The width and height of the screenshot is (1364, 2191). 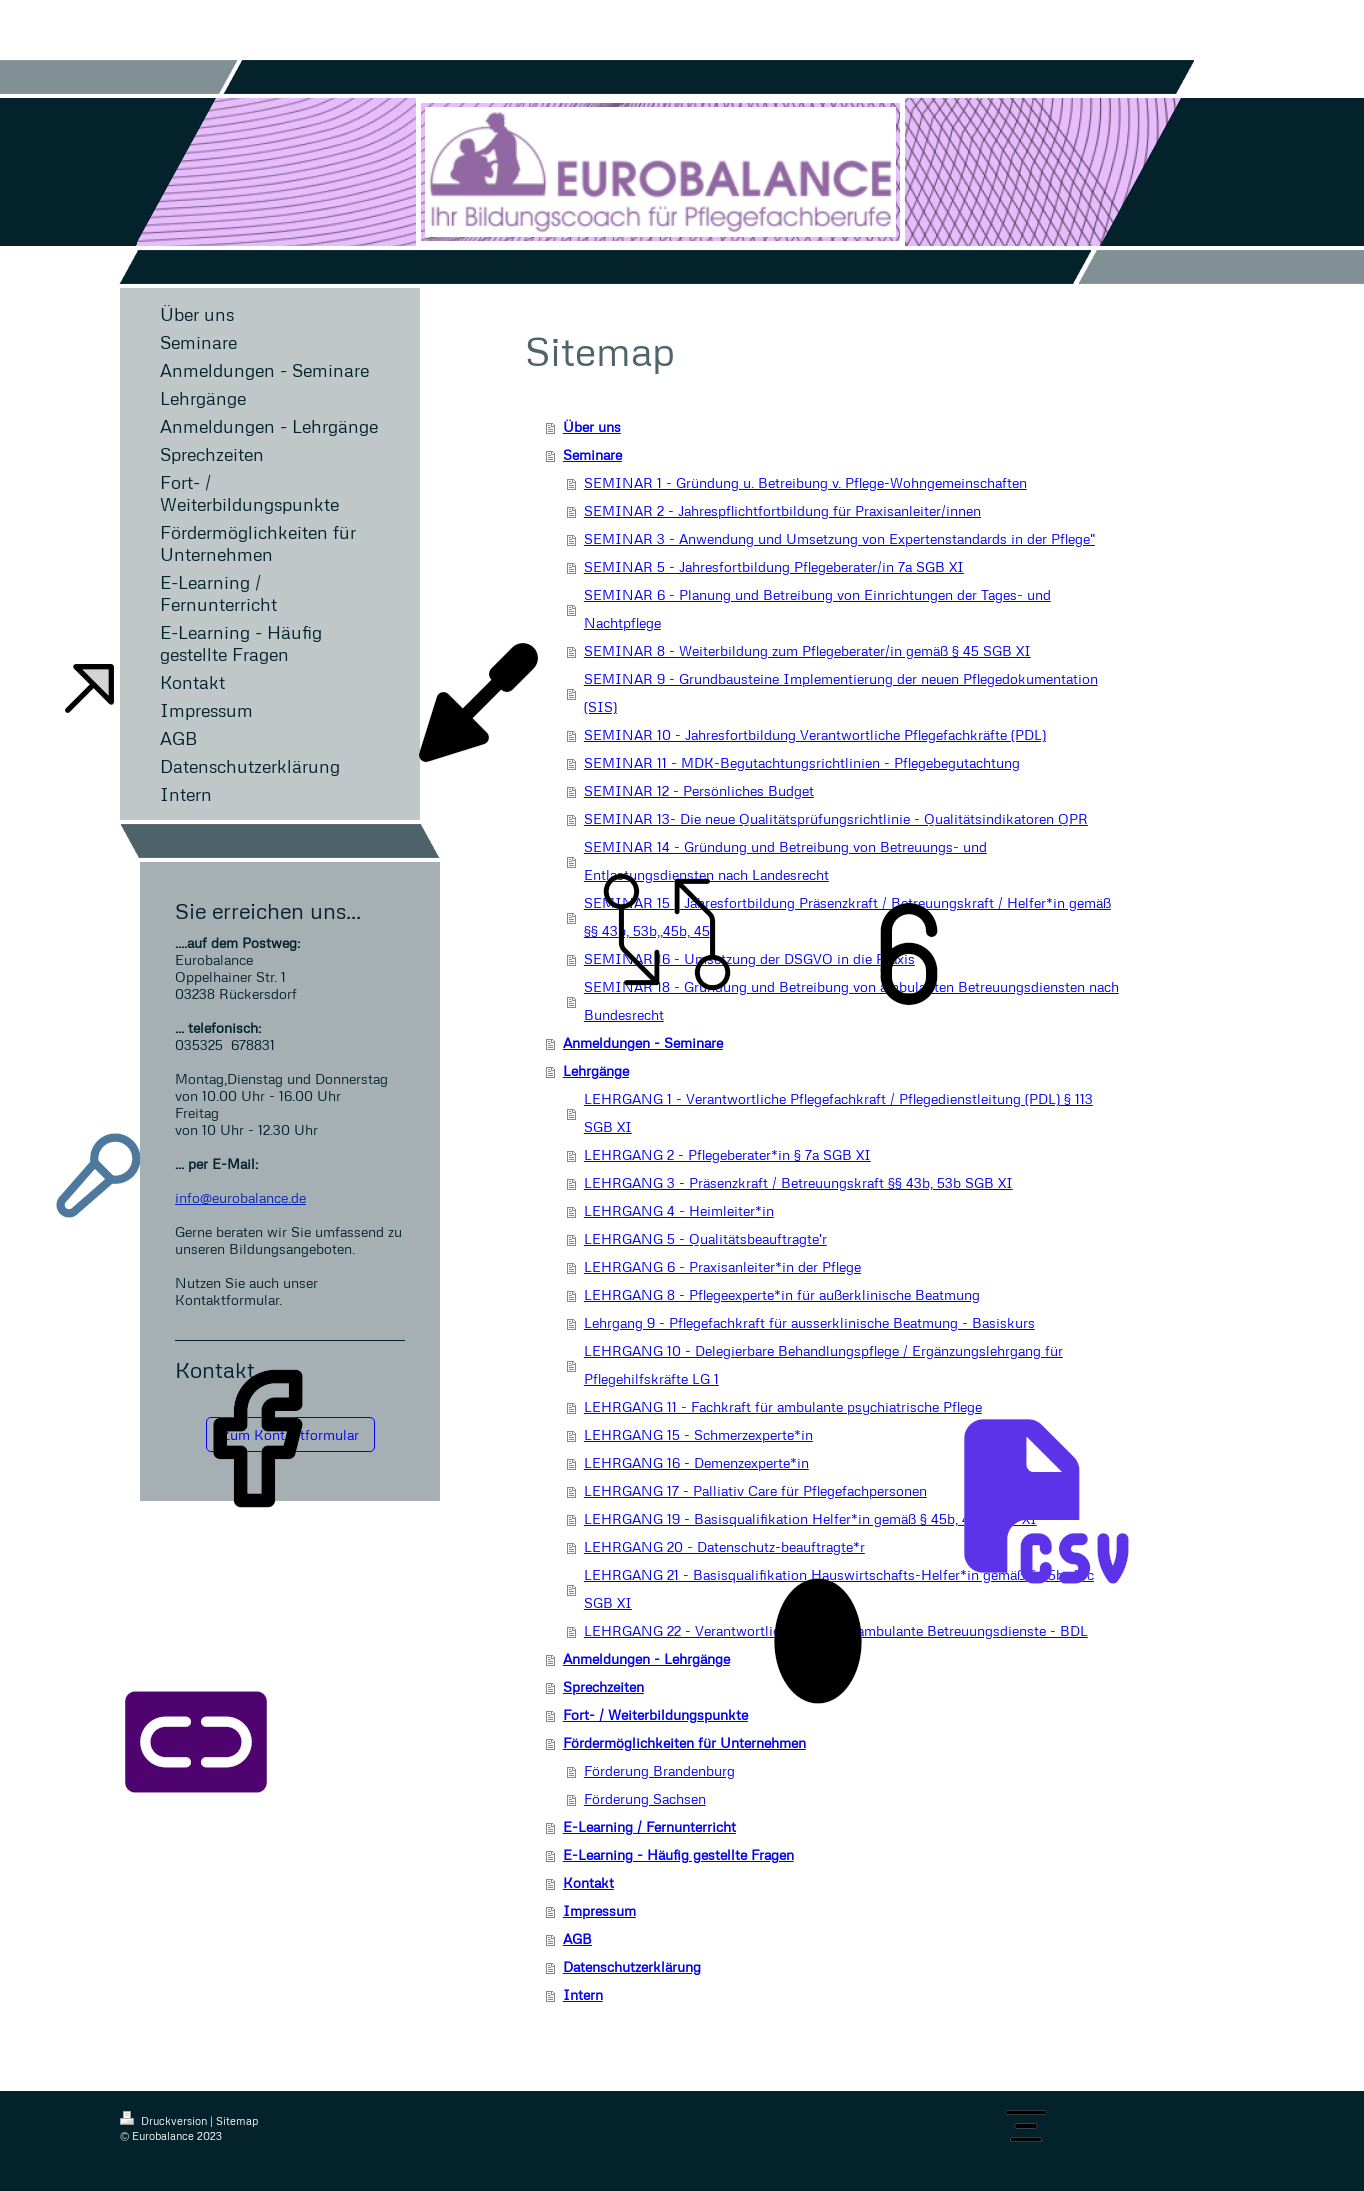 I want to click on view file differences in version control, so click(x=667, y=932).